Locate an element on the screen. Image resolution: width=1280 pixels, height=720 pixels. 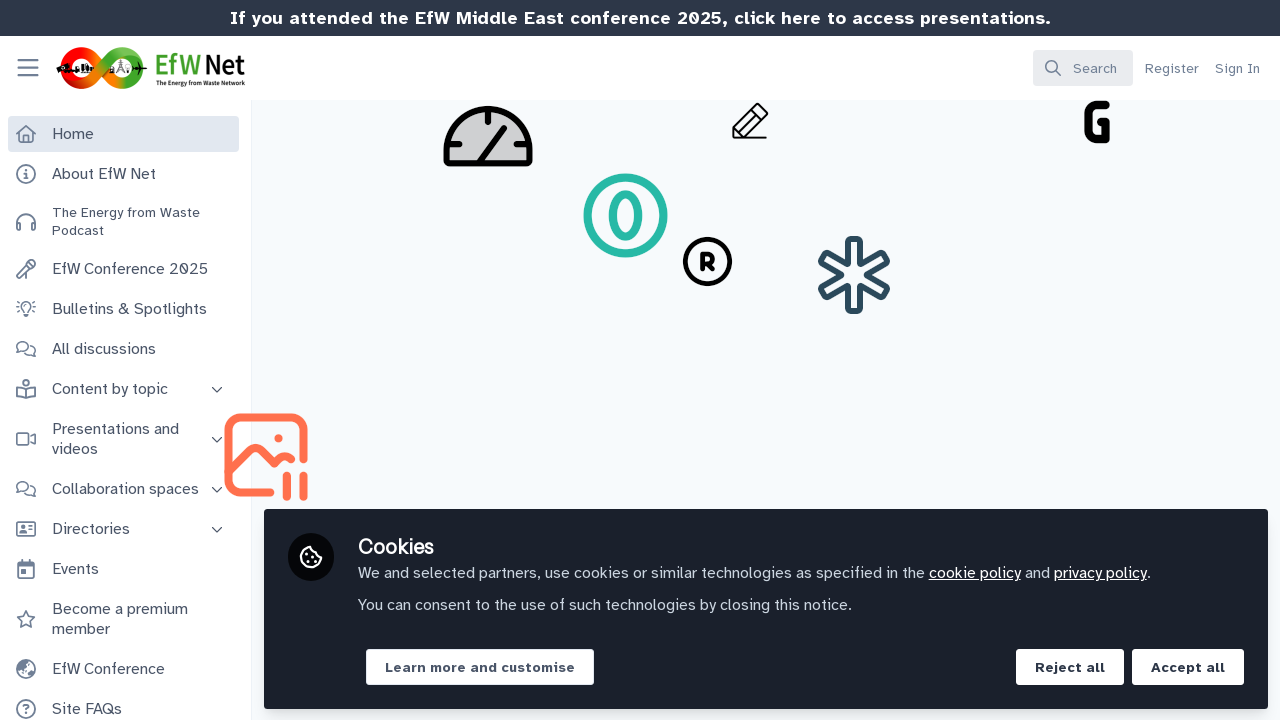
indicates GPRS/2G network connection is located at coordinates (1097, 122).